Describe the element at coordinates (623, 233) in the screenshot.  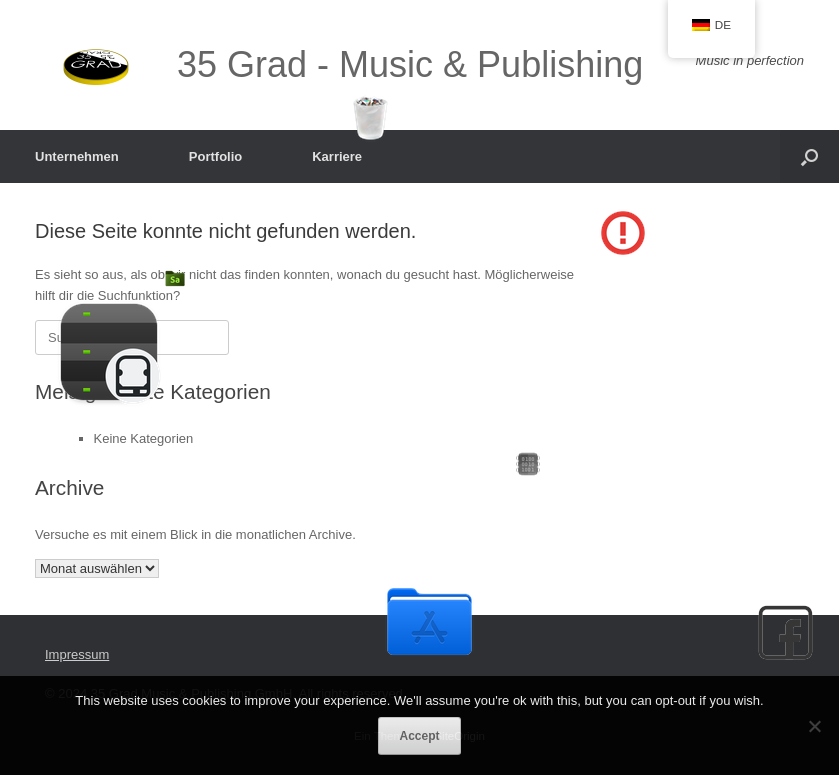
I see `indicates important or critical status` at that location.